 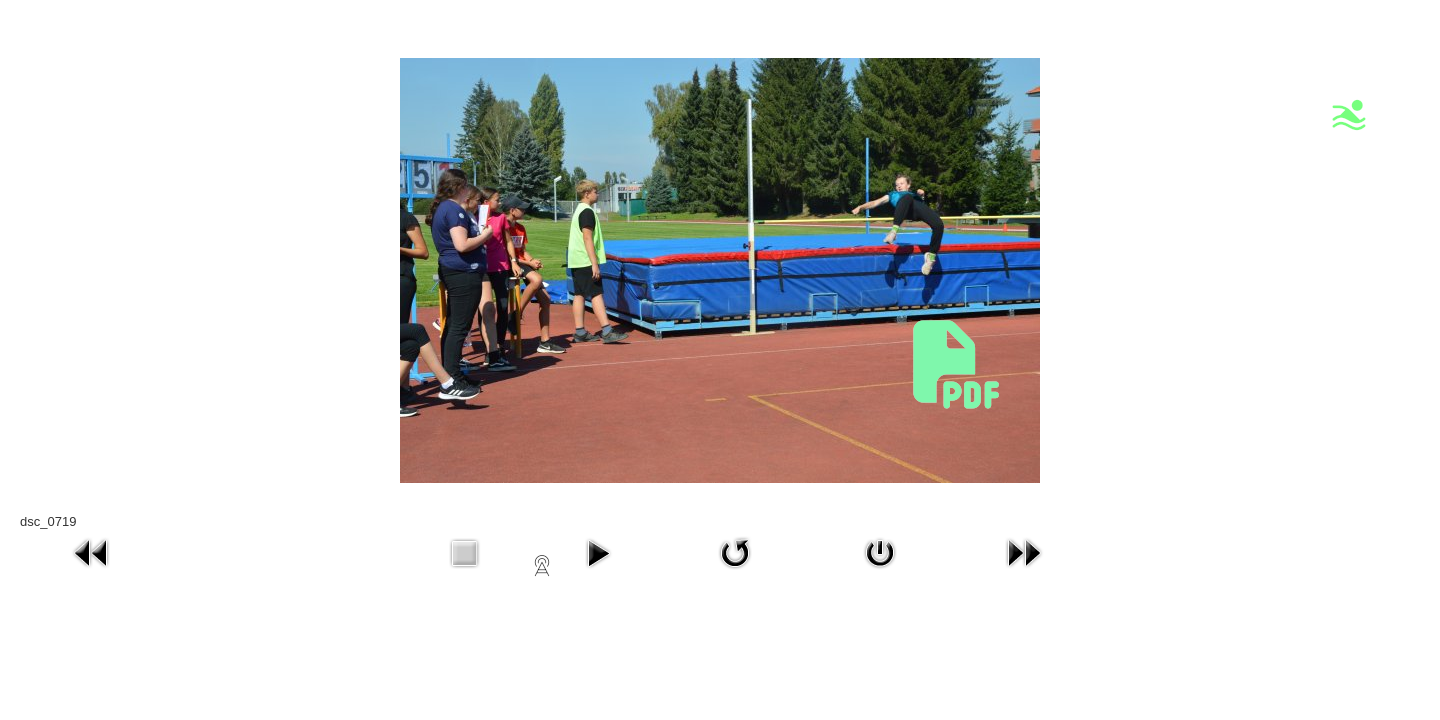 I want to click on view or open a PDF document, so click(x=954, y=361).